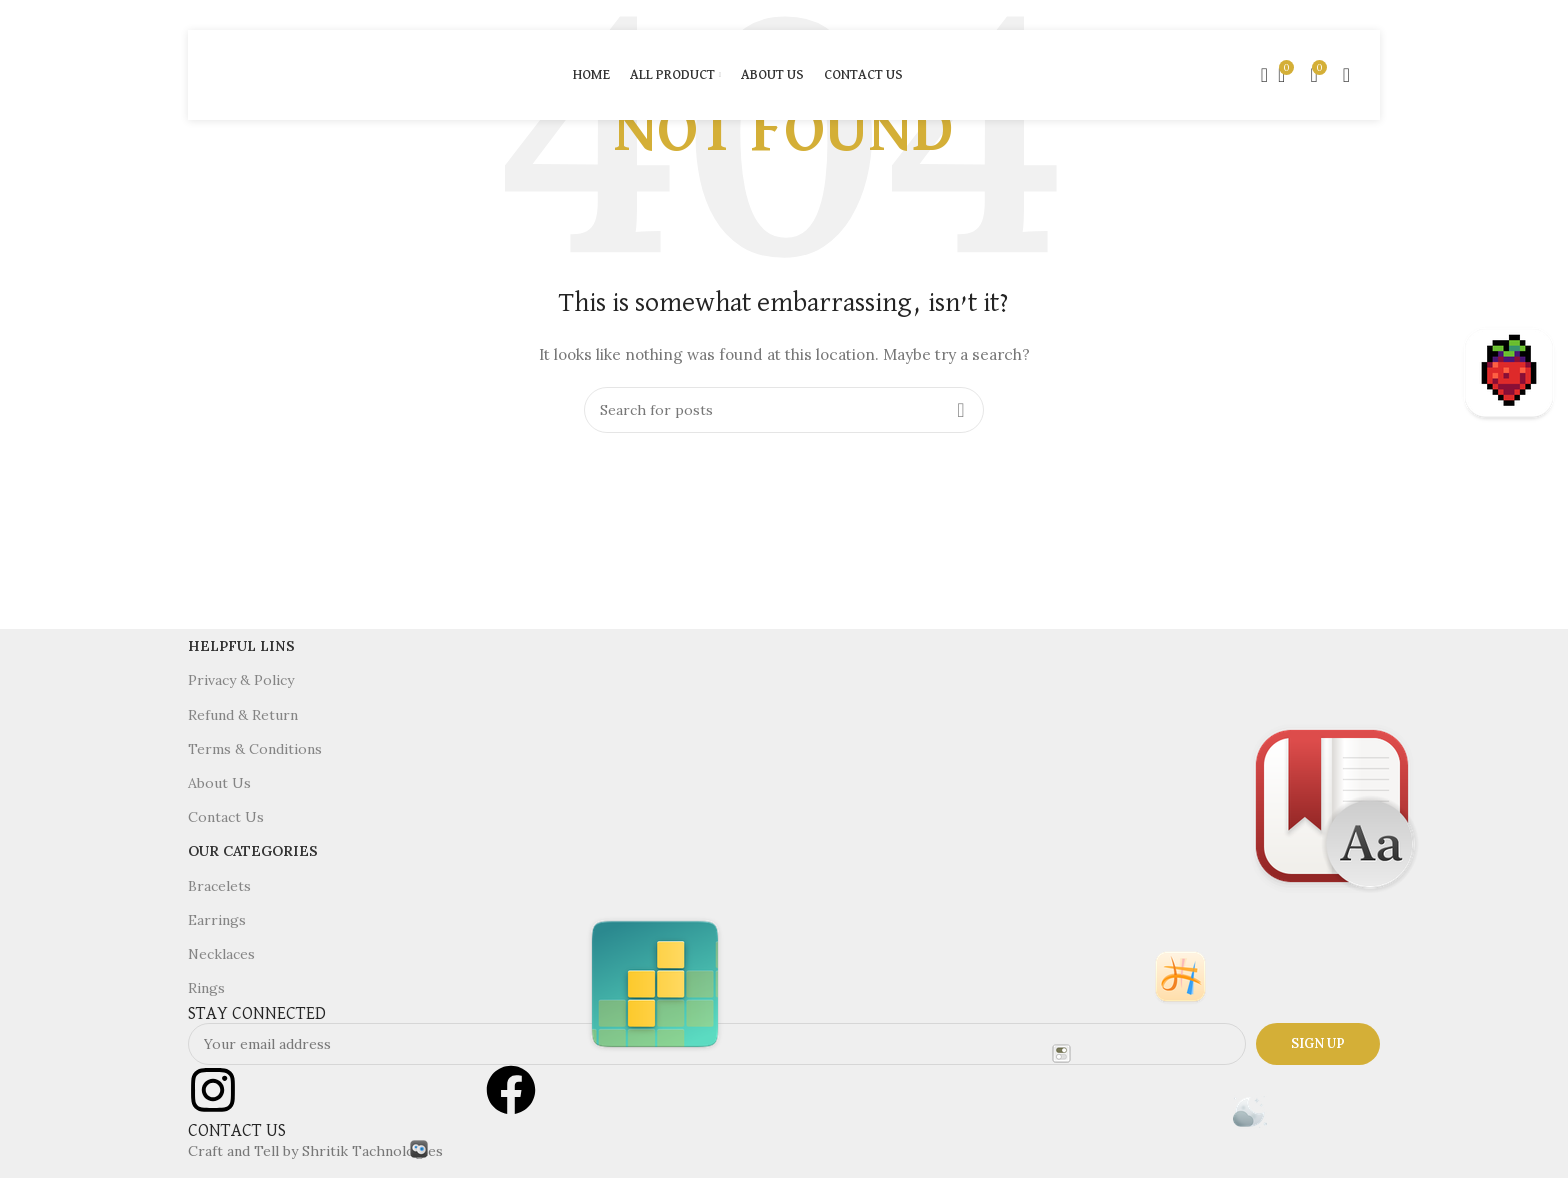  What do you see at coordinates (1509, 373) in the screenshot?
I see `open the Celeste app` at bounding box center [1509, 373].